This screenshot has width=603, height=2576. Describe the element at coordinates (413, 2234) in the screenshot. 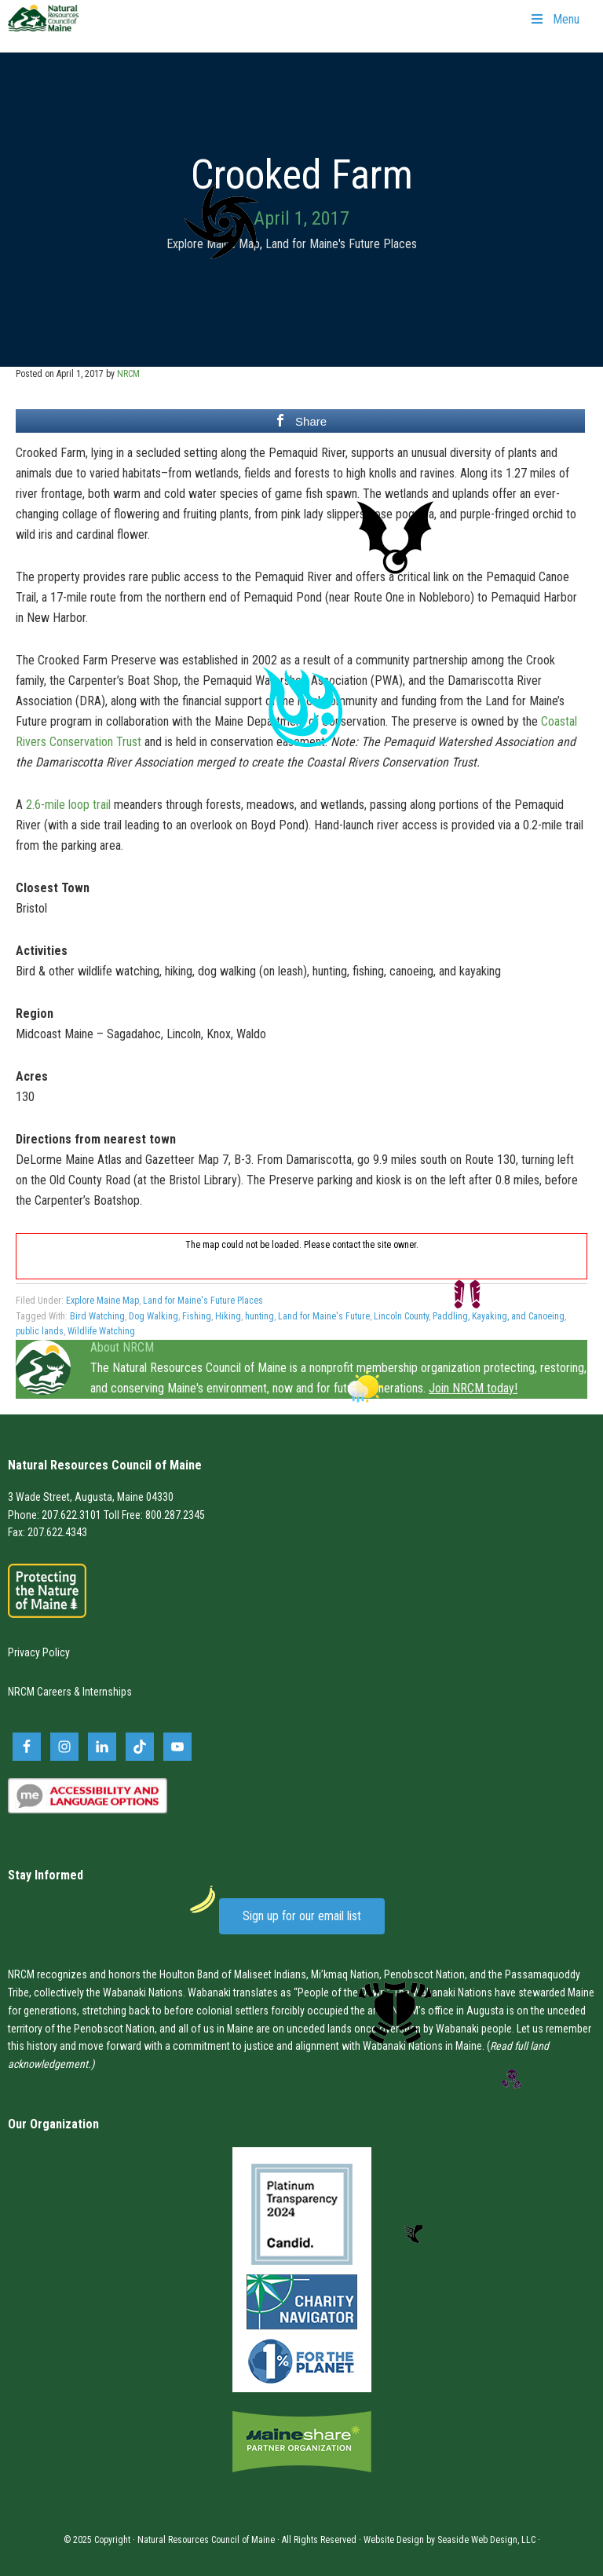

I see `indicates speed boost or agility power-up` at that location.